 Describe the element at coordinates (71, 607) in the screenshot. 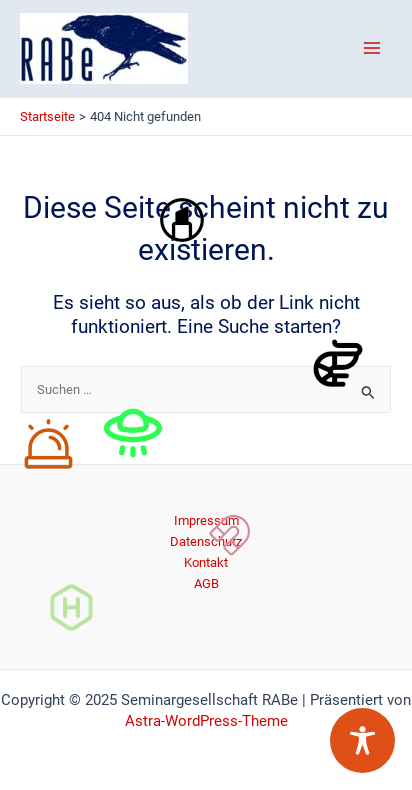

I see `open Hexo blogging framework` at that location.